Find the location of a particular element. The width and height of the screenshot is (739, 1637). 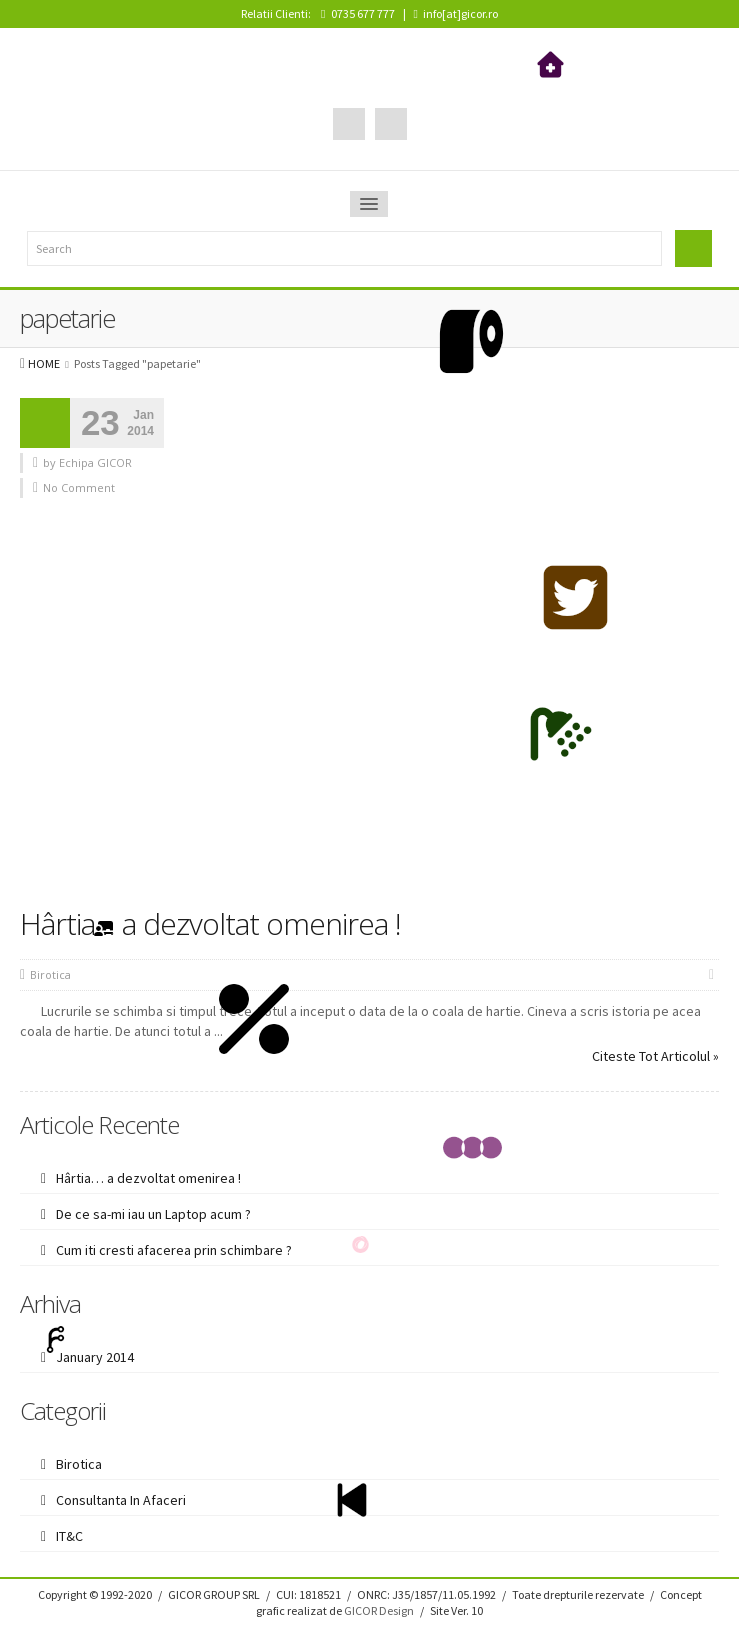

activeloop brand logo is located at coordinates (360, 1244).